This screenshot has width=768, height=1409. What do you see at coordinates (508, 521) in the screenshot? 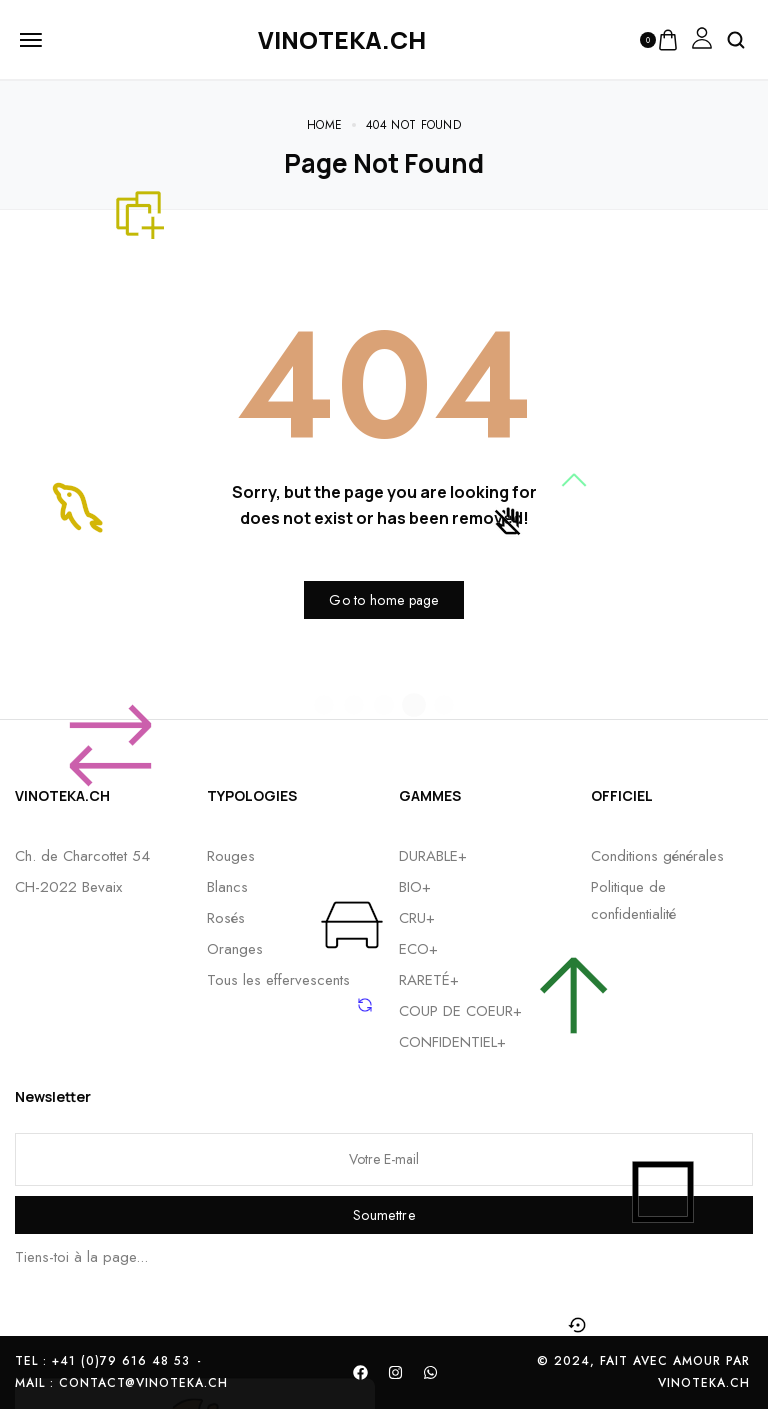
I see `do not touch or interact with this item` at bounding box center [508, 521].